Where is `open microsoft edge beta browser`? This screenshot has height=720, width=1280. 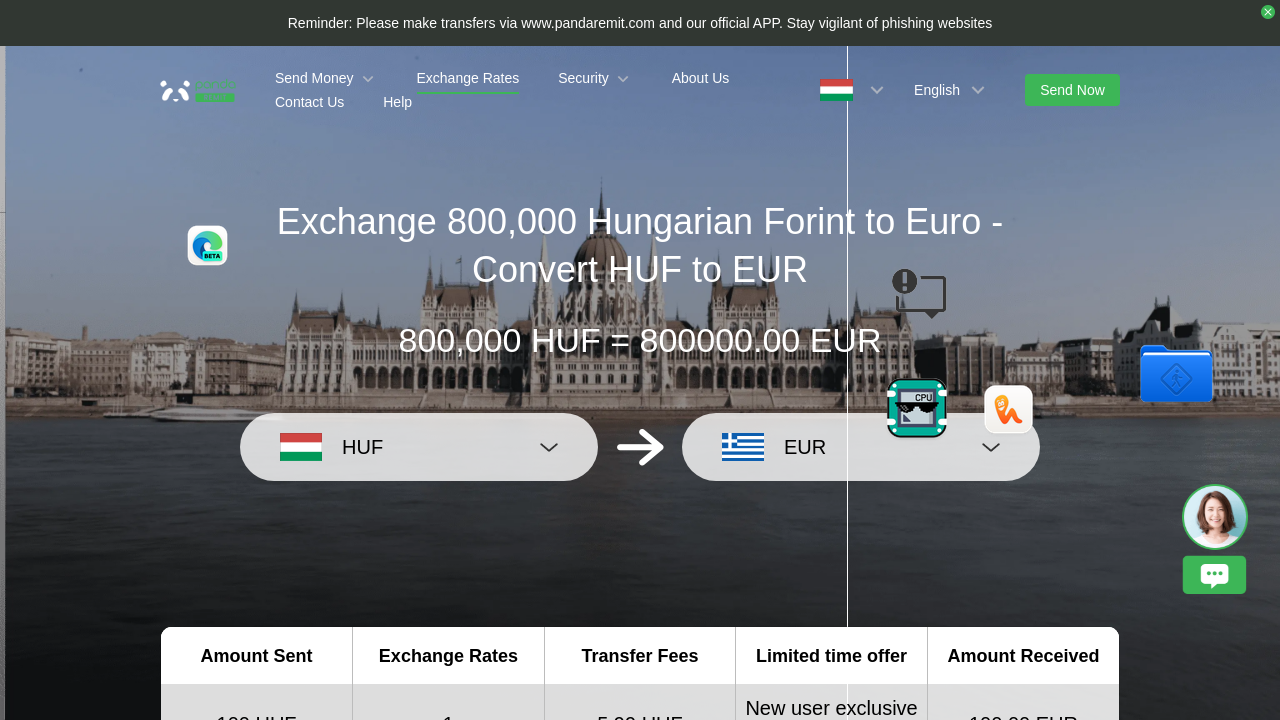 open microsoft edge beta browser is located at coordinates (207, 245).